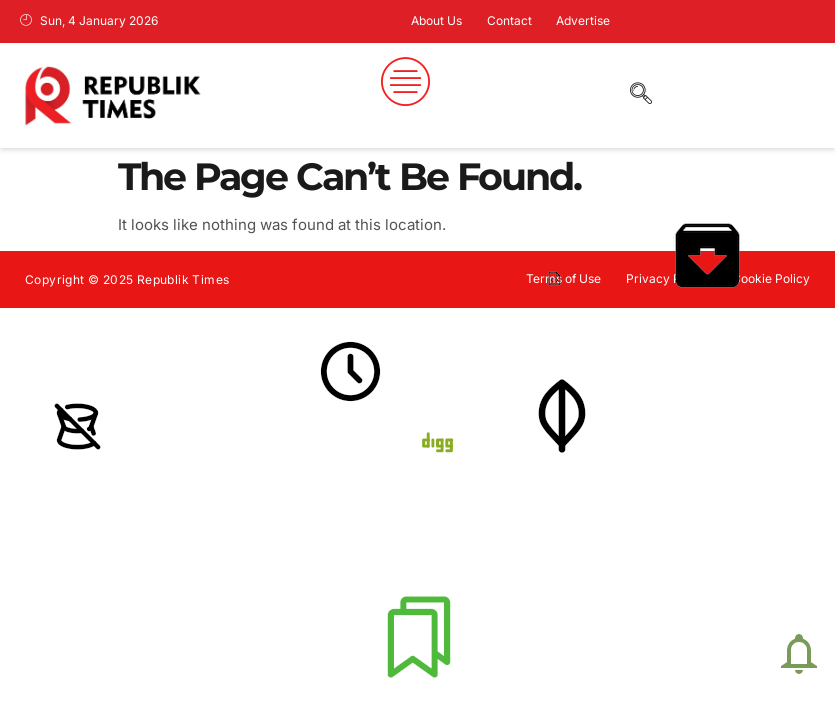 The width and height of the screenshot is (835, 720). I want to click on view source code file, so click(554, 278).